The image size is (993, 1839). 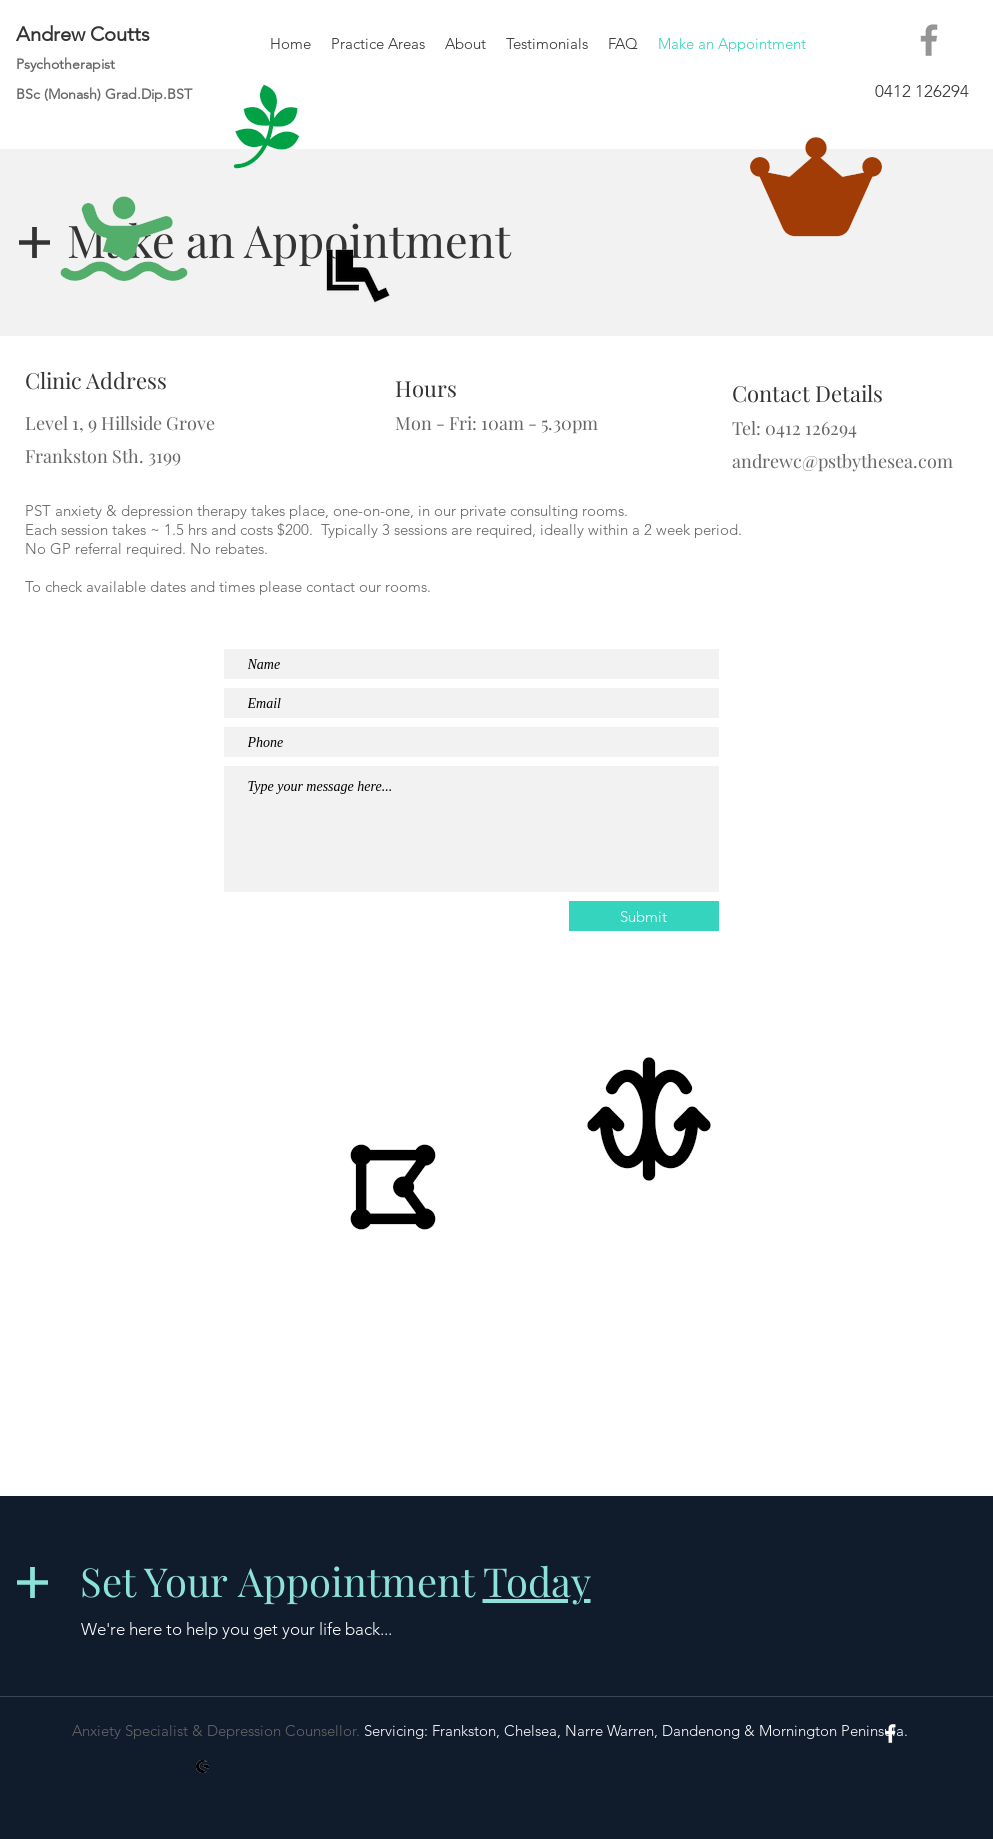 What do you see at coordinates (649, 1119) in the screenshot?
I see `toggle magnetic snap or alignment` at bounding box center [649, 1119].